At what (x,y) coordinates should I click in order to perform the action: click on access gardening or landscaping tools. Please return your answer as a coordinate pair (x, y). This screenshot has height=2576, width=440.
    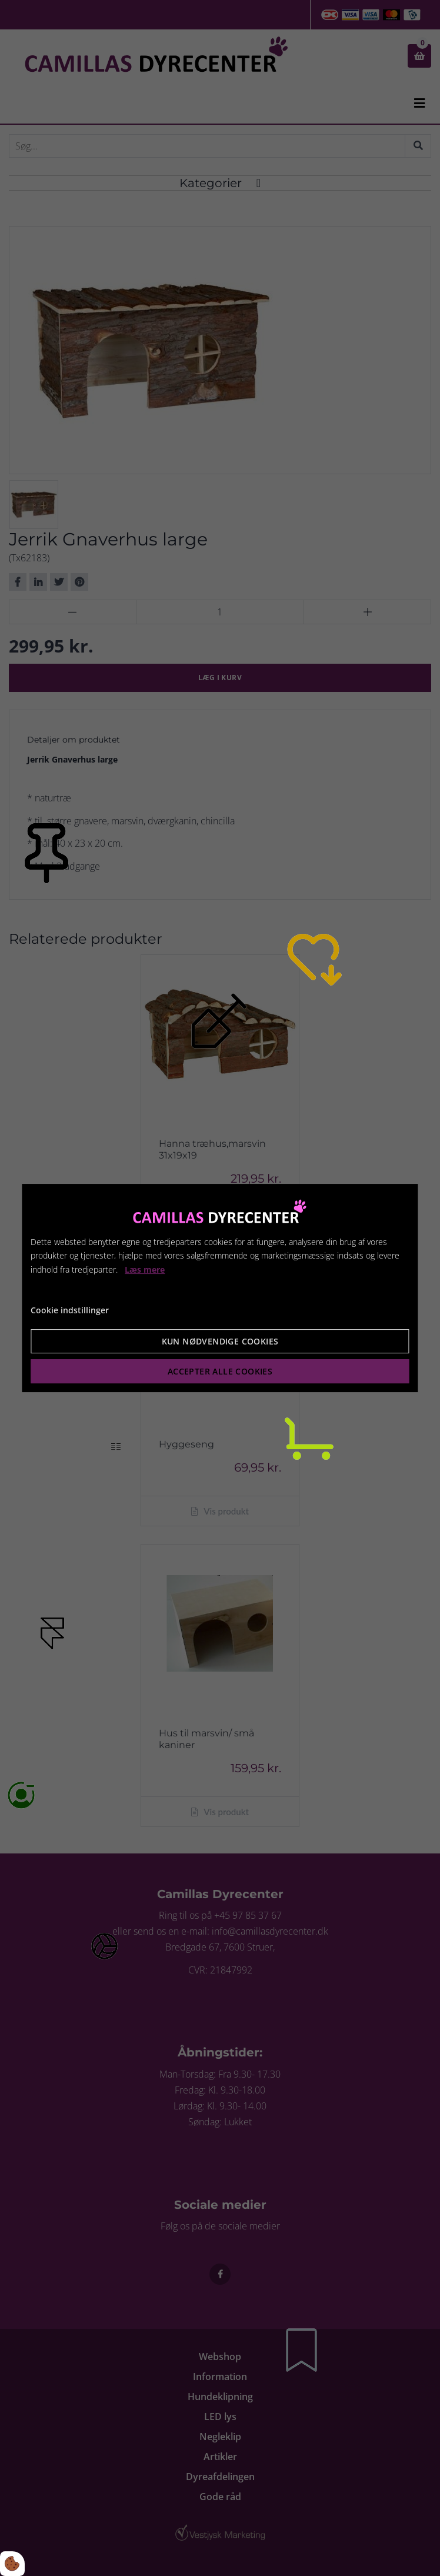
    Looking at the image, I should click on (218, 1021).